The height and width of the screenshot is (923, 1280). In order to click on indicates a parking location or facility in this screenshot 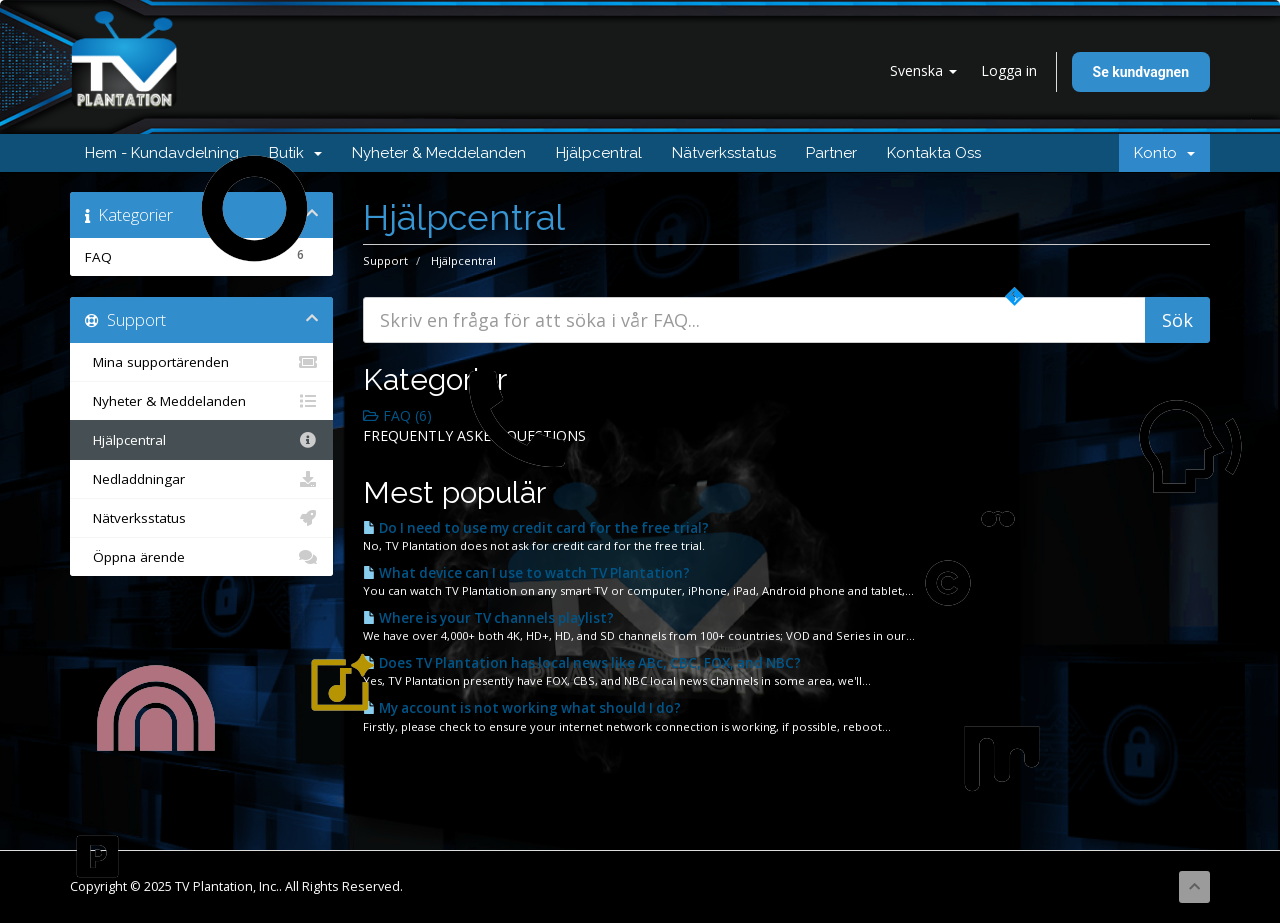, I will do `click(97, 856)`.